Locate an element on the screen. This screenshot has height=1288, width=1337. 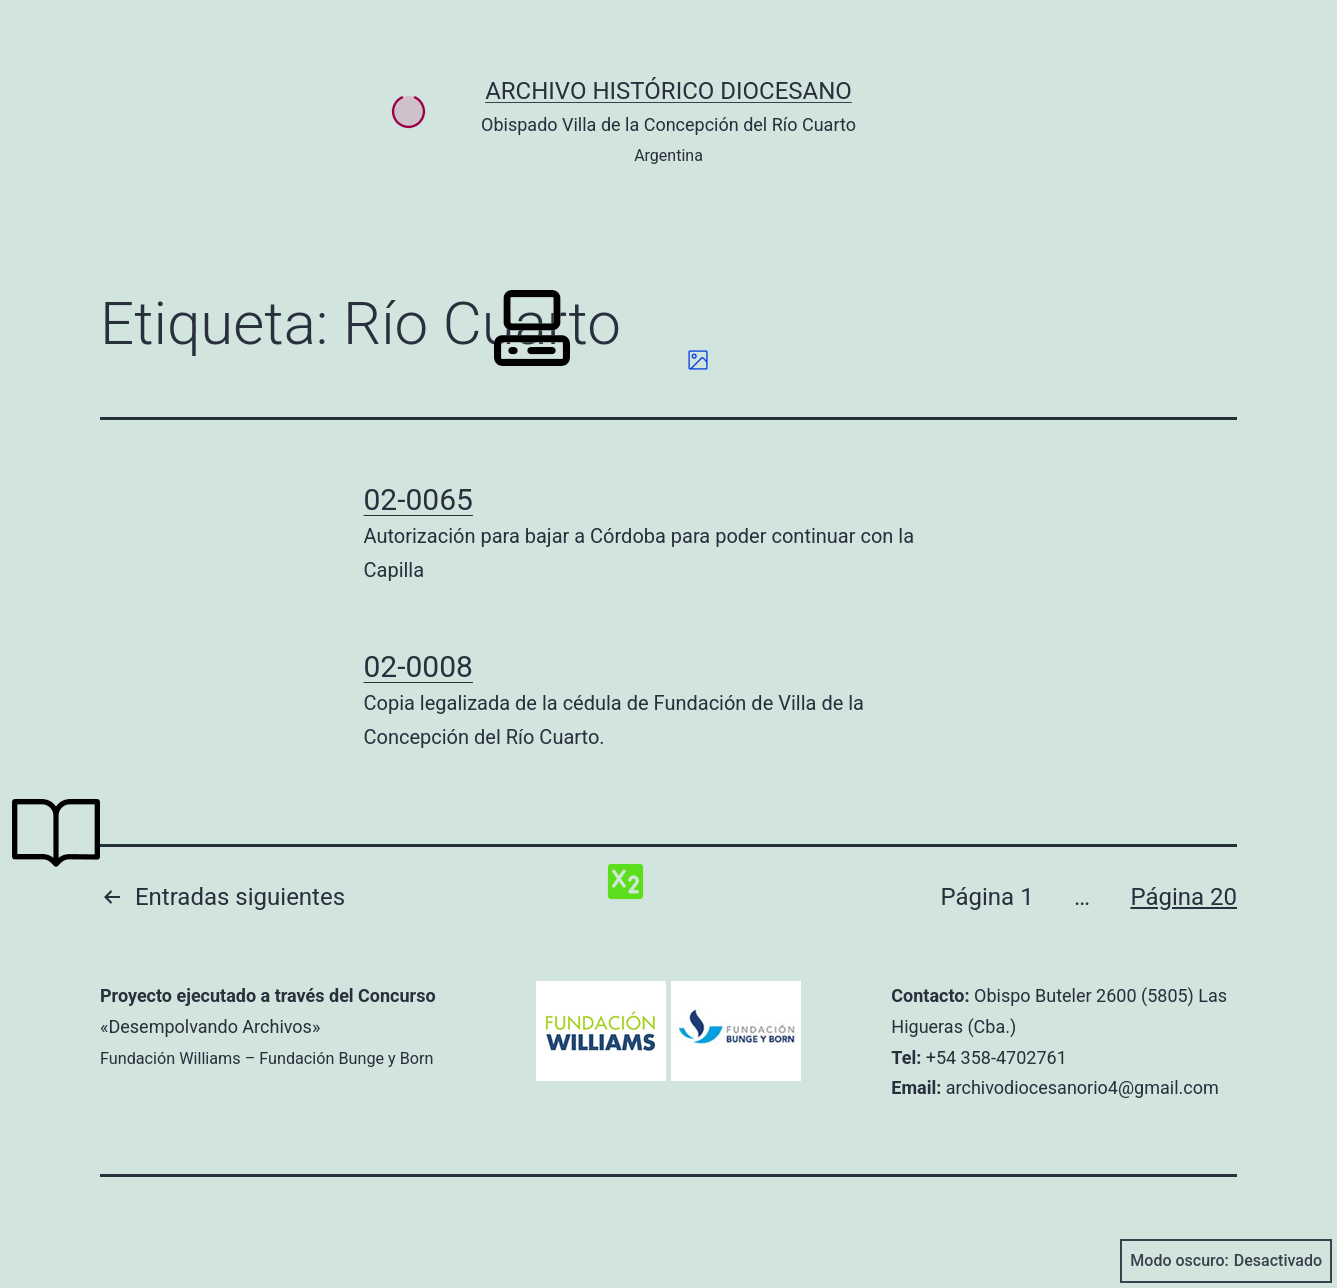
loading or processing in progress is located at coordinates (408, 111).